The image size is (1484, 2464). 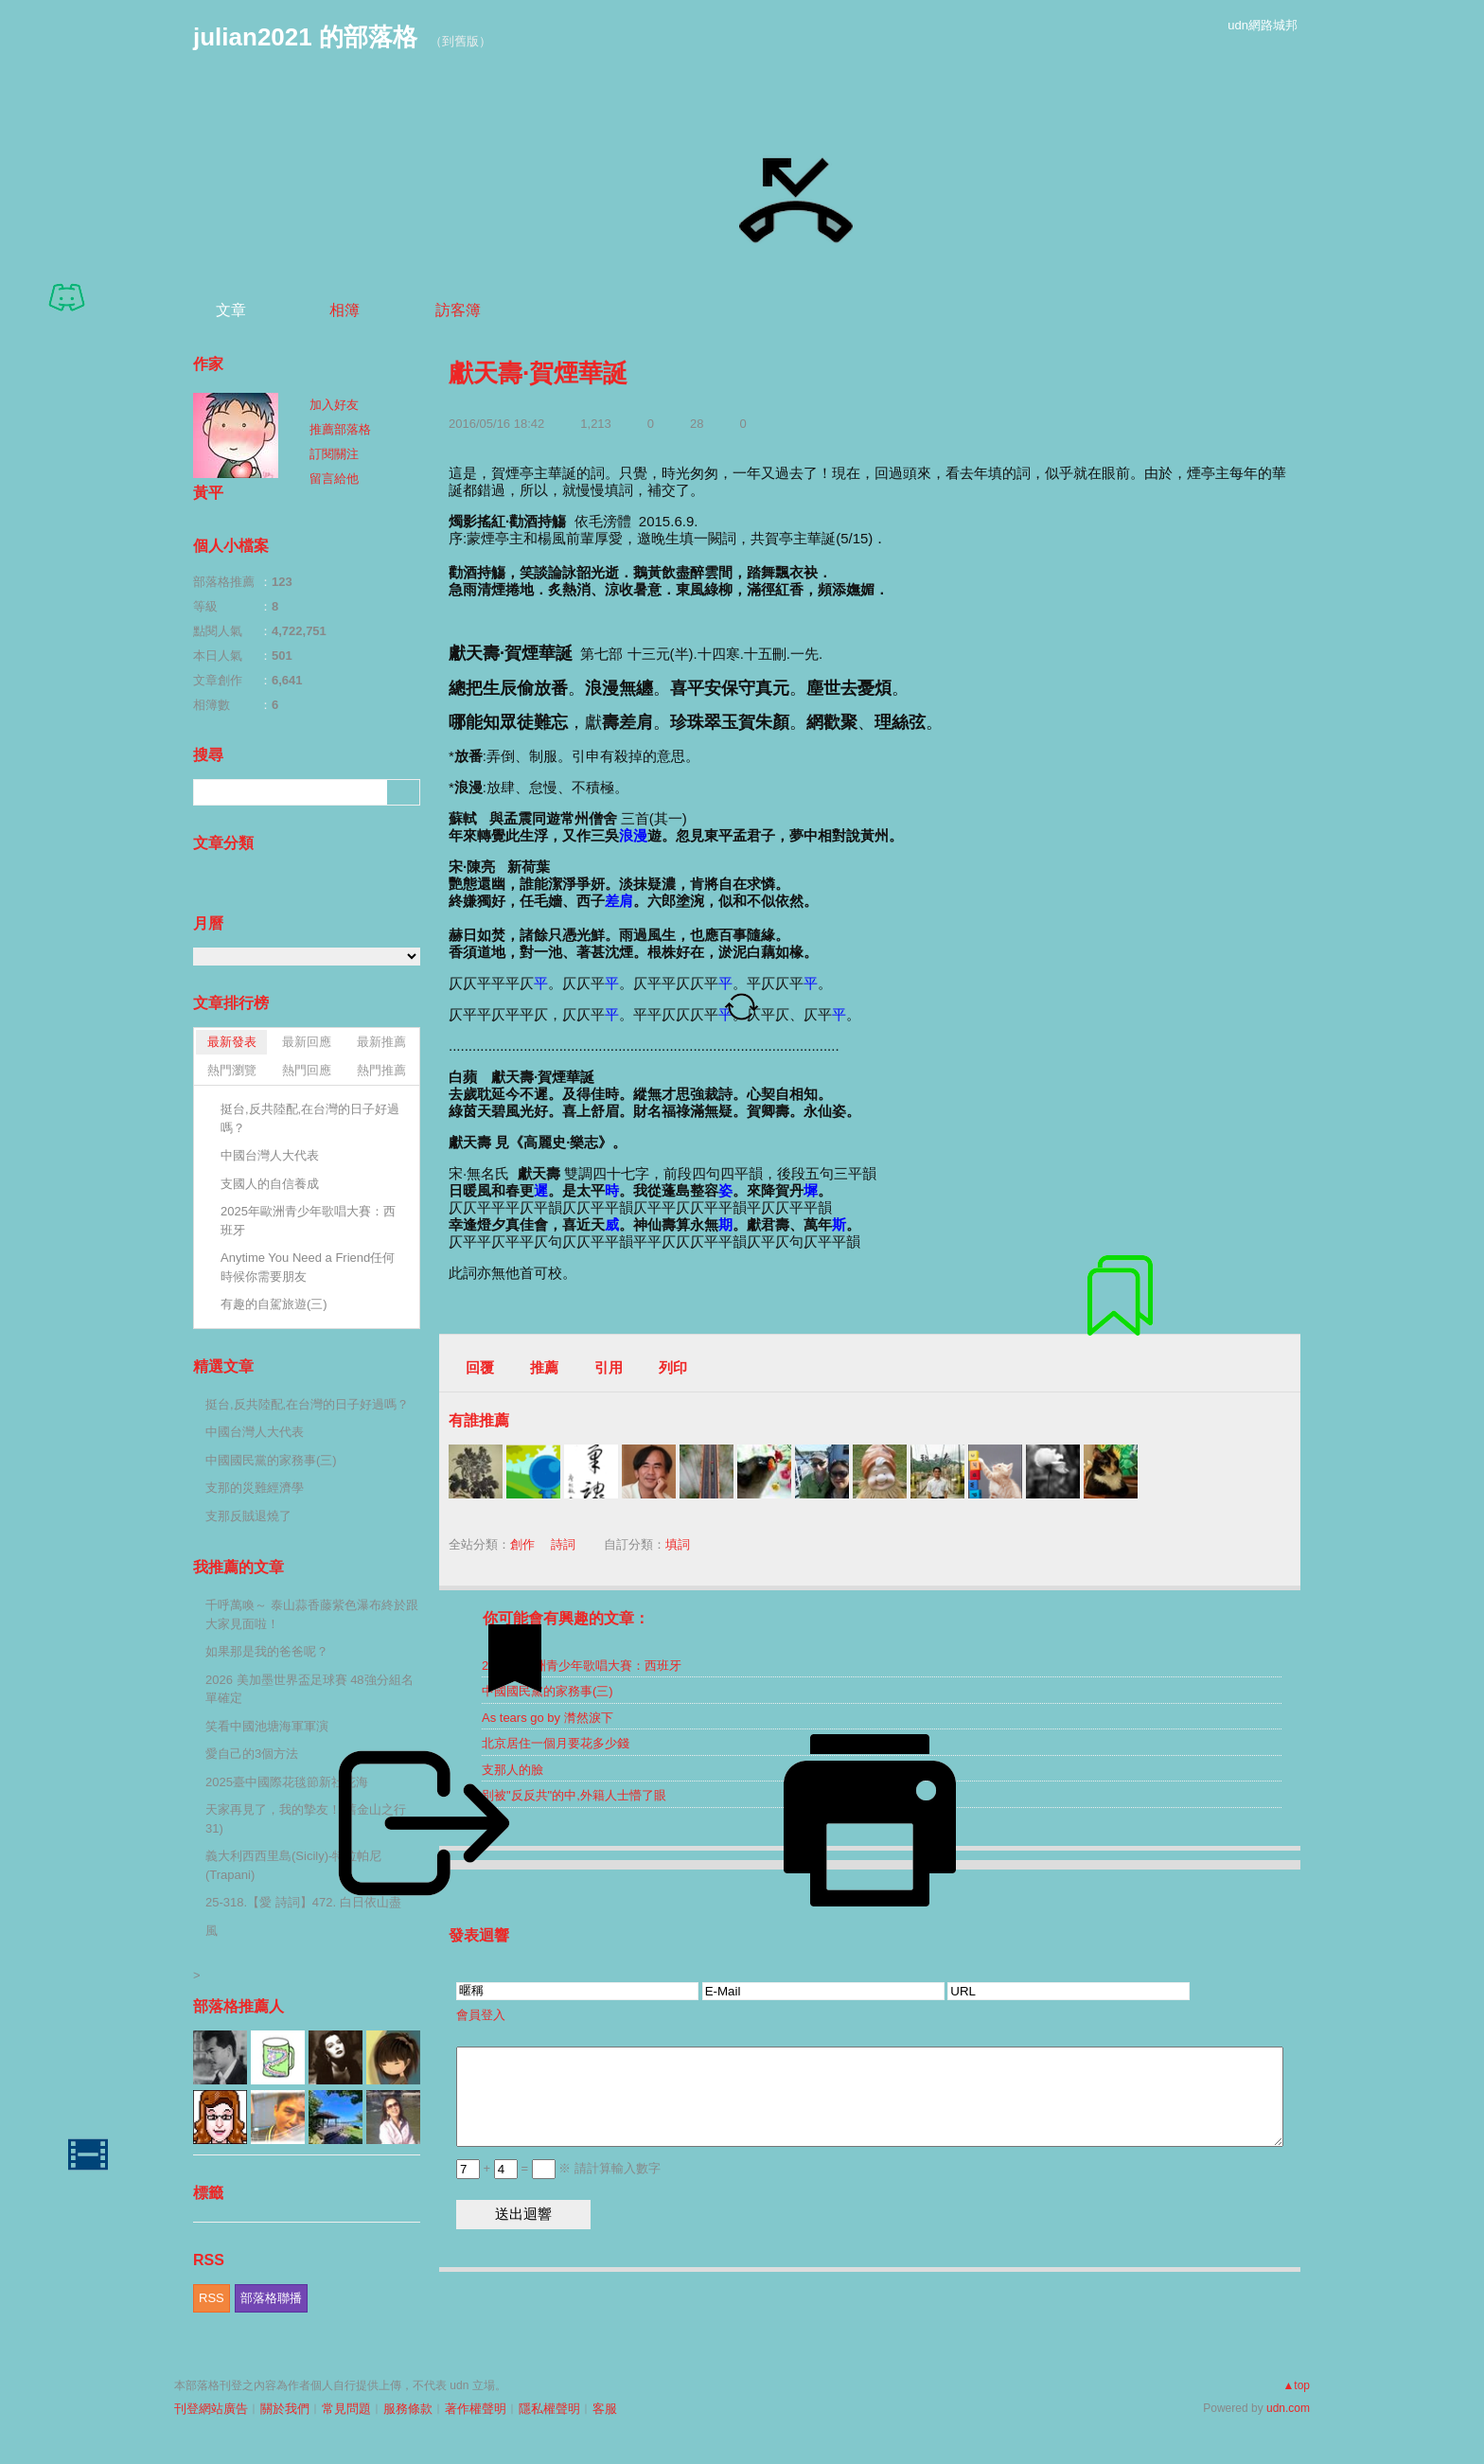 What do you see at coordinates (66, 296) in the screenshot?
I see `open discord` at bounding box center [66, 296].